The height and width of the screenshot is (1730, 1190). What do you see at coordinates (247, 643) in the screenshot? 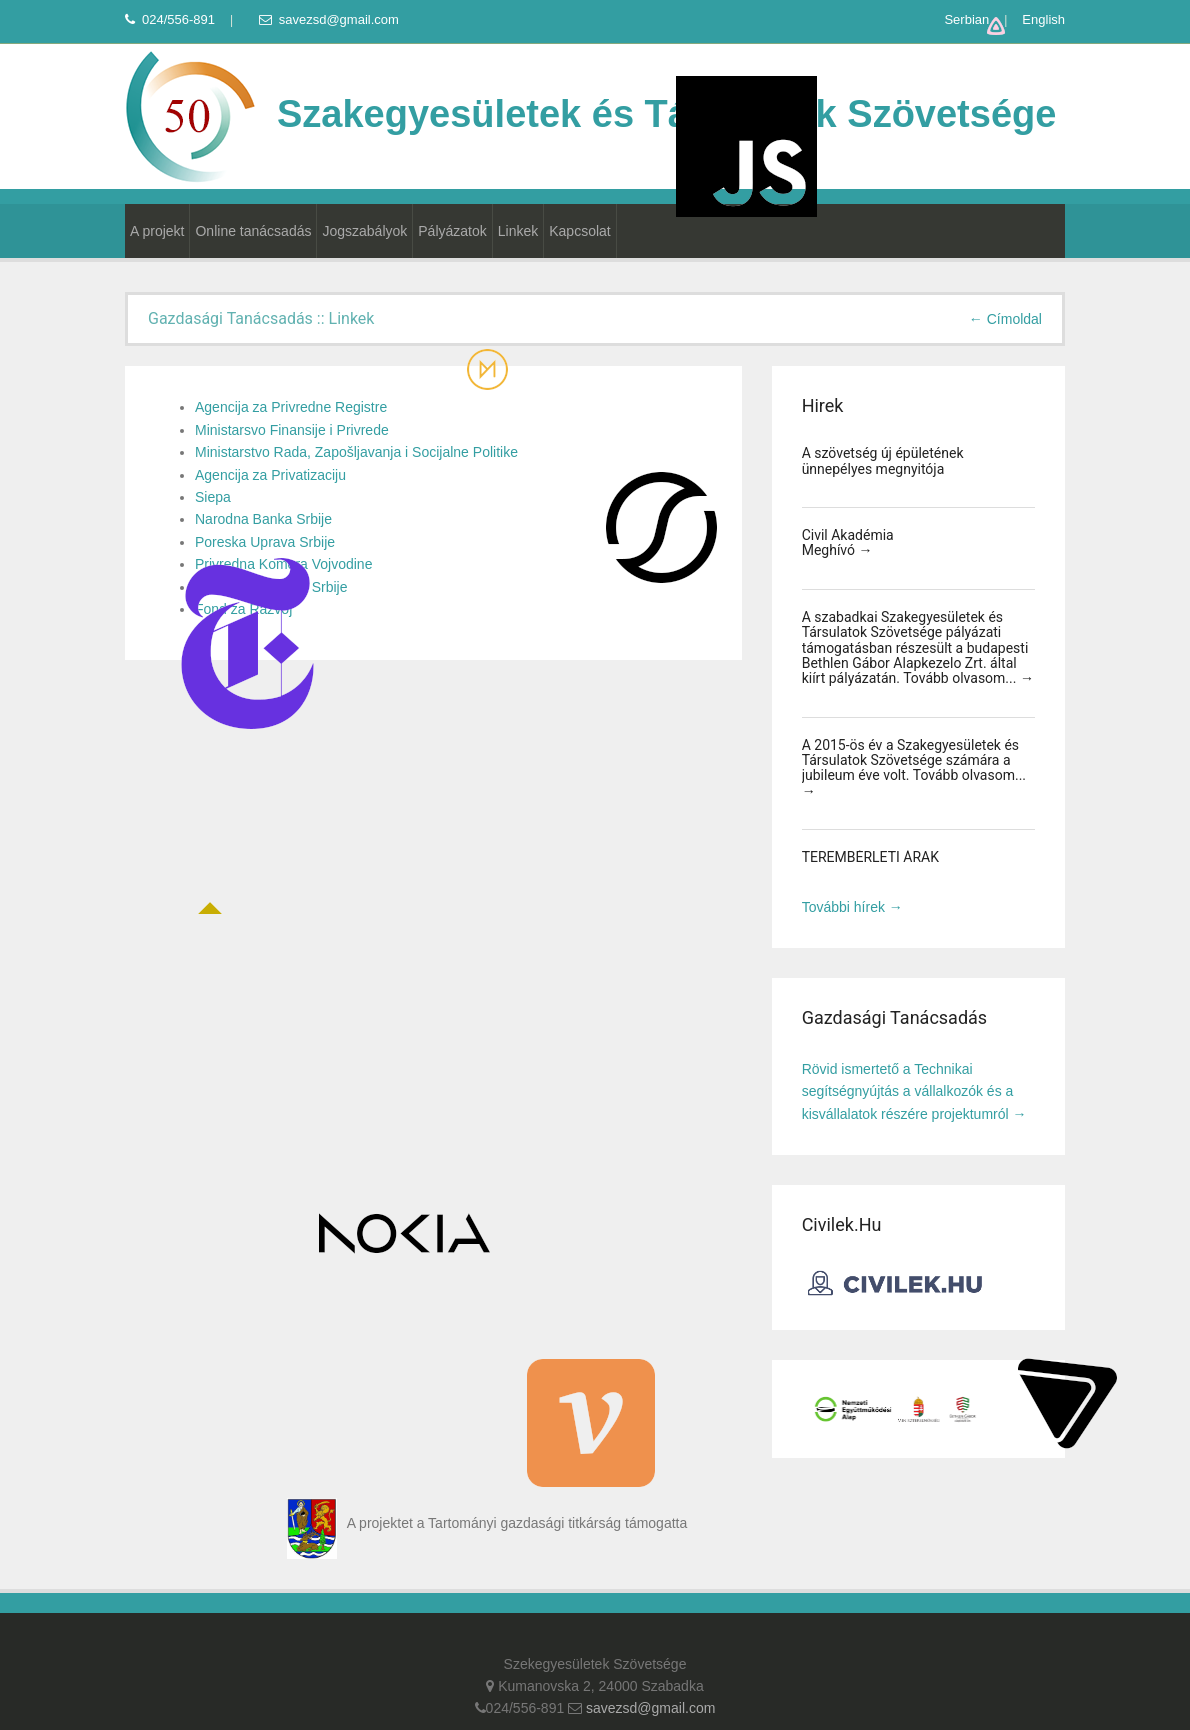
I see `open the new york times app` at bounding box center [247, 643].